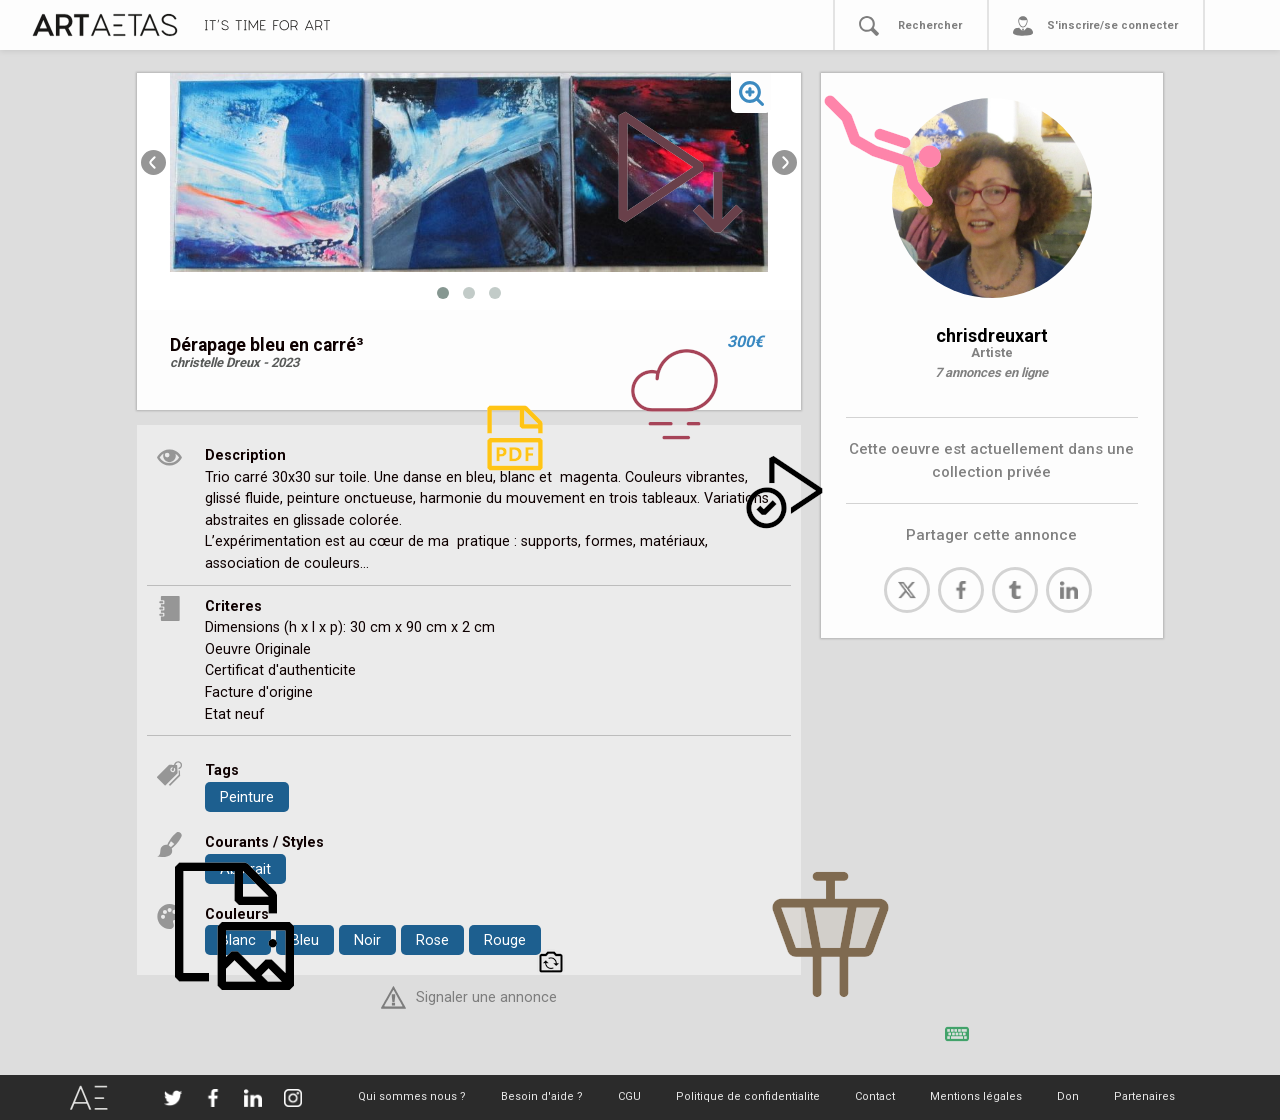 Image resolution: width=1280 pixels, height=1120 pixels. Describe the element at coordinates (226, 922) in the screenshot. I see `open a media file` at that location.